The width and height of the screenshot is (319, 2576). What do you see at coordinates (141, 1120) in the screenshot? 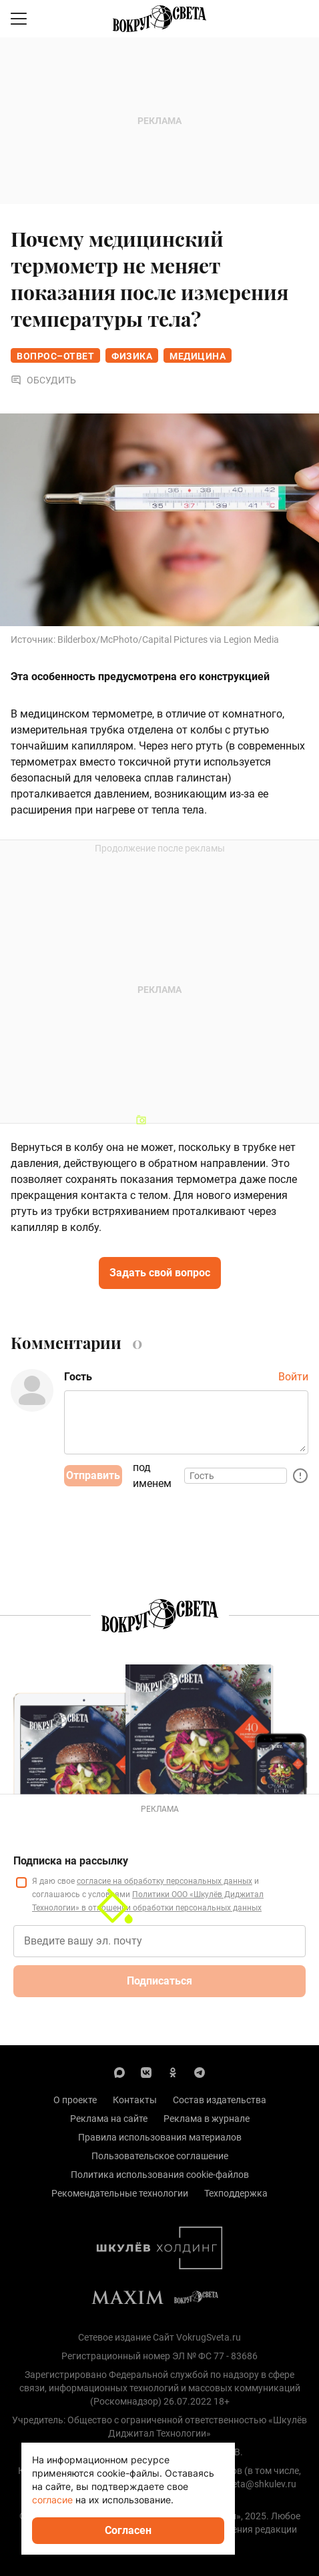
I see `open camera to take a photo` at bounding box center [141, 1120].